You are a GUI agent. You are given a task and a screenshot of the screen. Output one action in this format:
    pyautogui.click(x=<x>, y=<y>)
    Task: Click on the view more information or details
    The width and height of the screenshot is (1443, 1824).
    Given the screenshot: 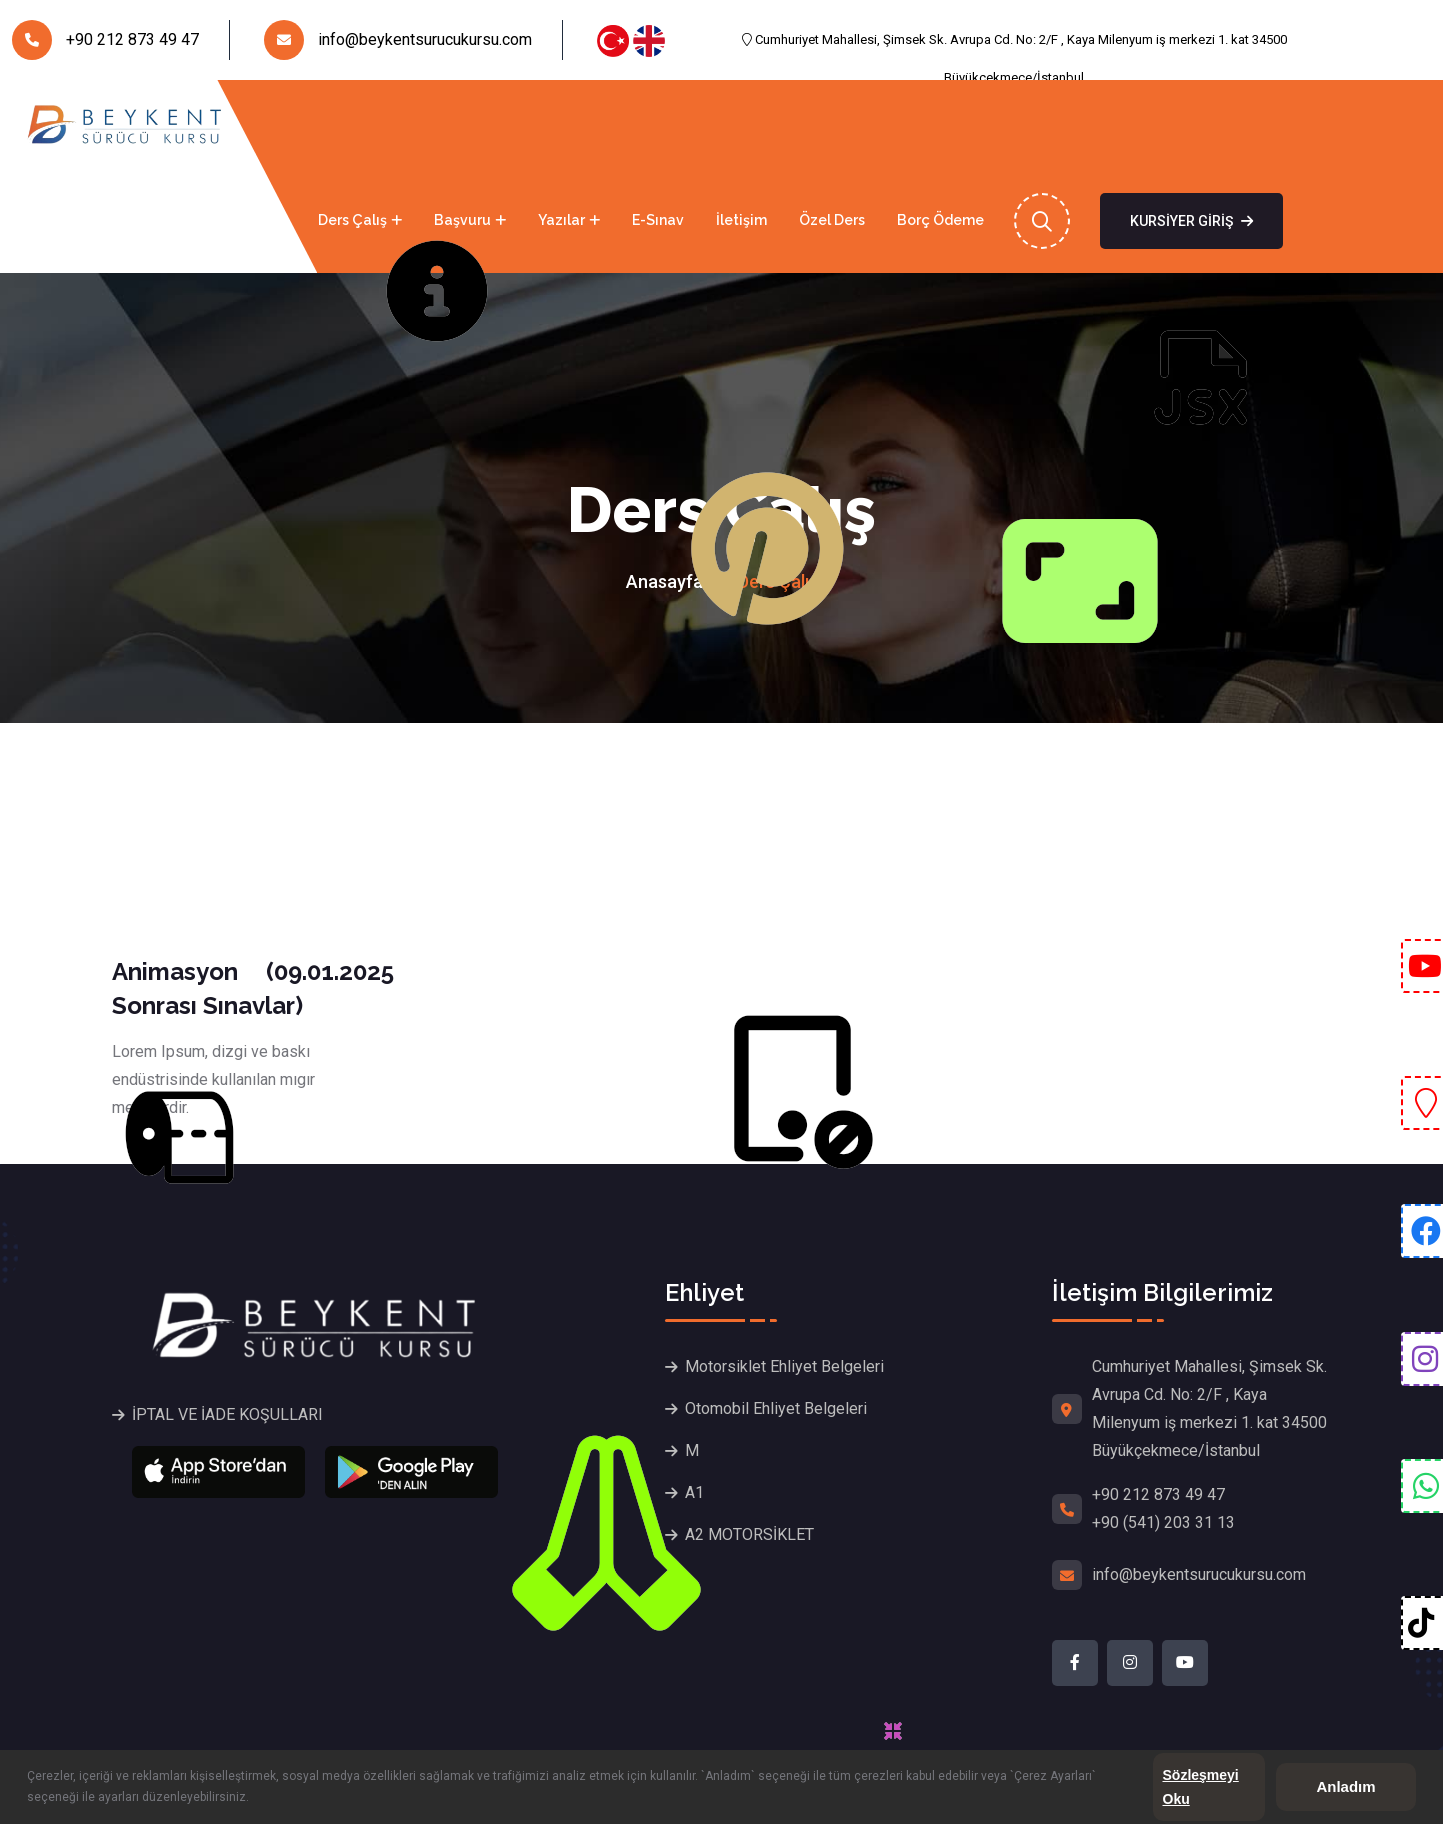 What is the action you would take?
    pyautogui.click(x=437, y=291)
    